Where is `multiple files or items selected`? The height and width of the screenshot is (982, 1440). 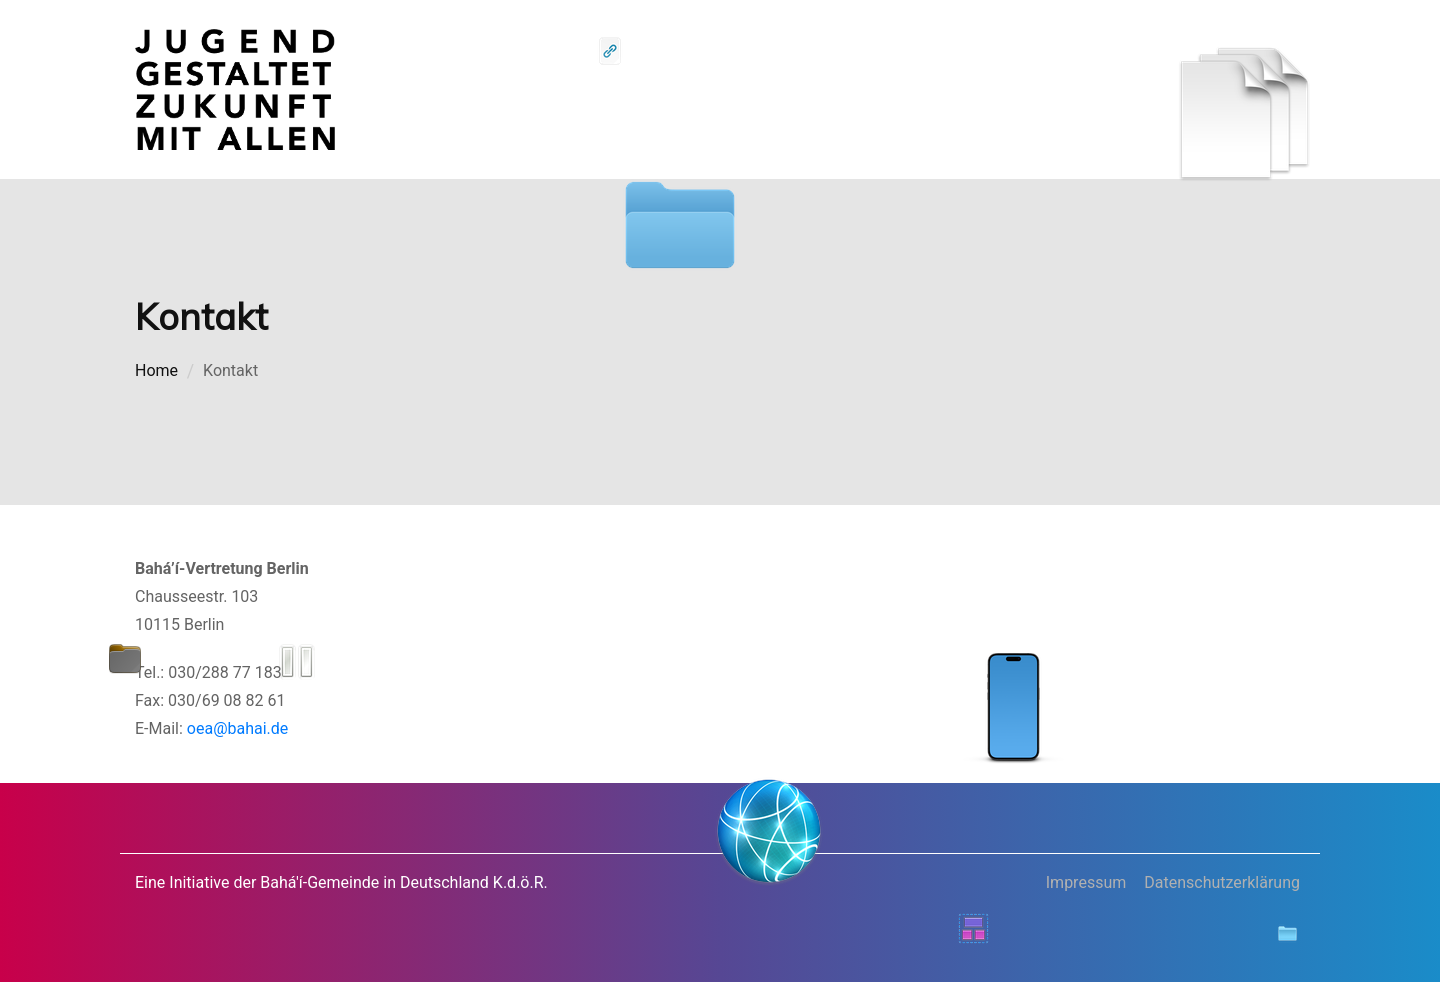 multiple files or items selected is located at coordinates (1244, 115).